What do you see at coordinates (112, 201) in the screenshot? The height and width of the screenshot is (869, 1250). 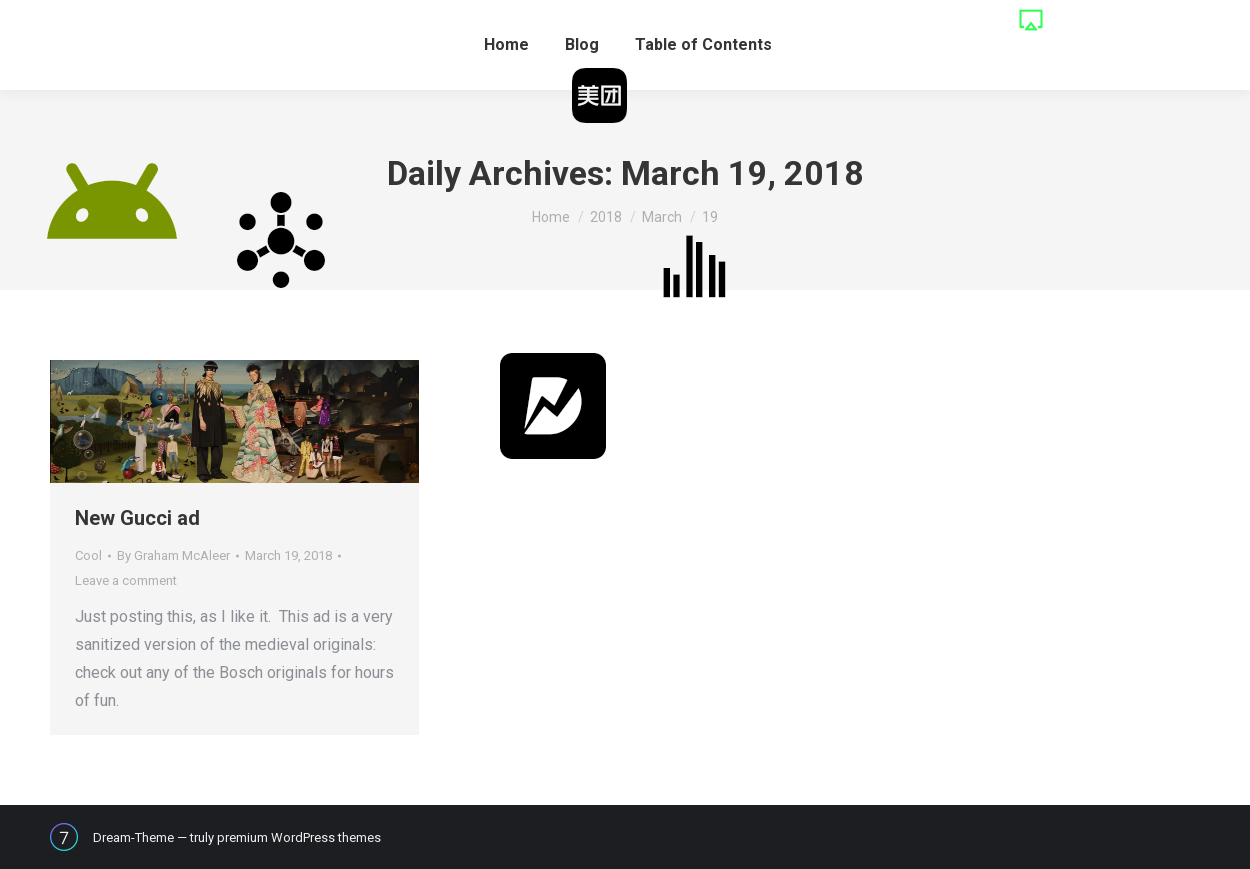 I see `android operating system logo` at bounding box center [112, 201].